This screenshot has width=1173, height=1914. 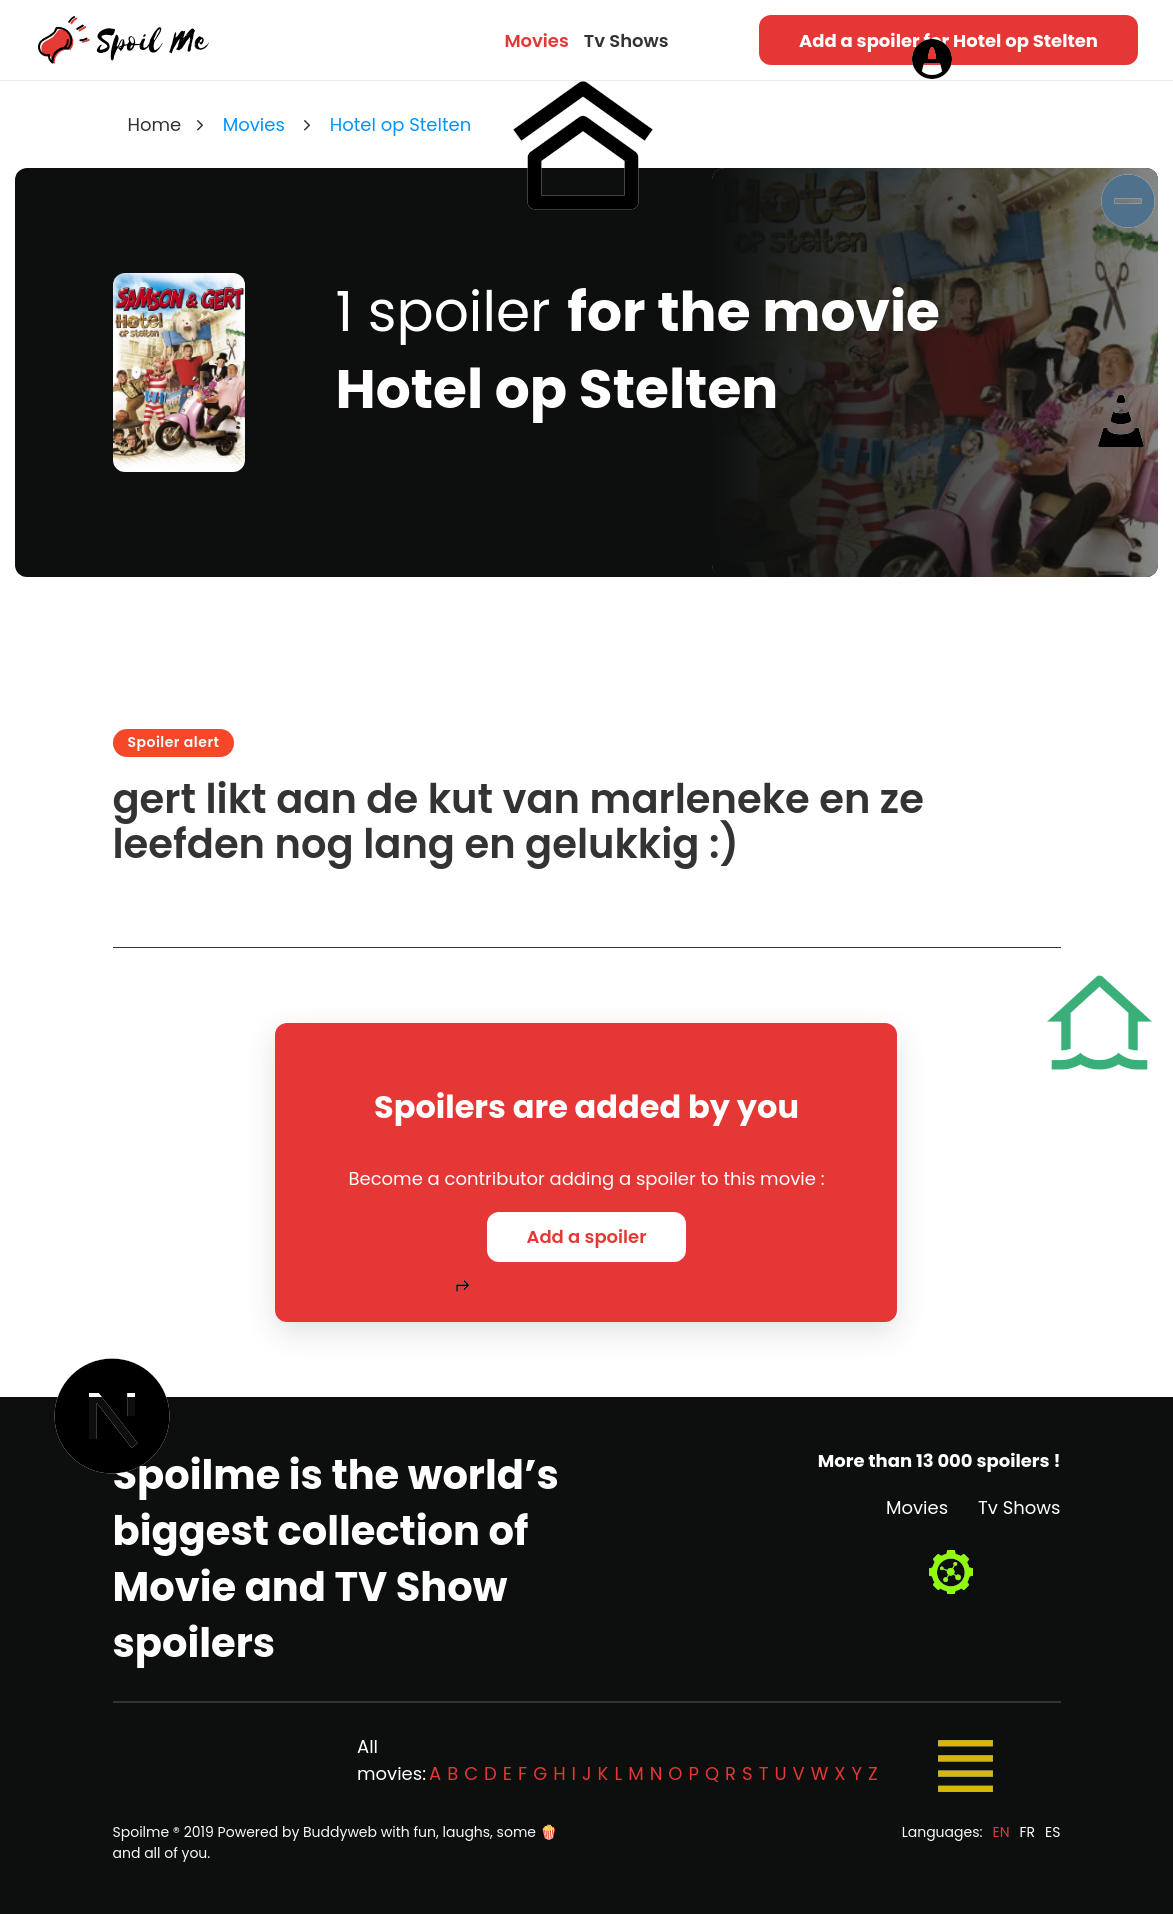 What do you see at coordinates (1099, 1026) in the screenshot?
I see `indicates flood warning or alert` at bounding box center [1099, 1026].